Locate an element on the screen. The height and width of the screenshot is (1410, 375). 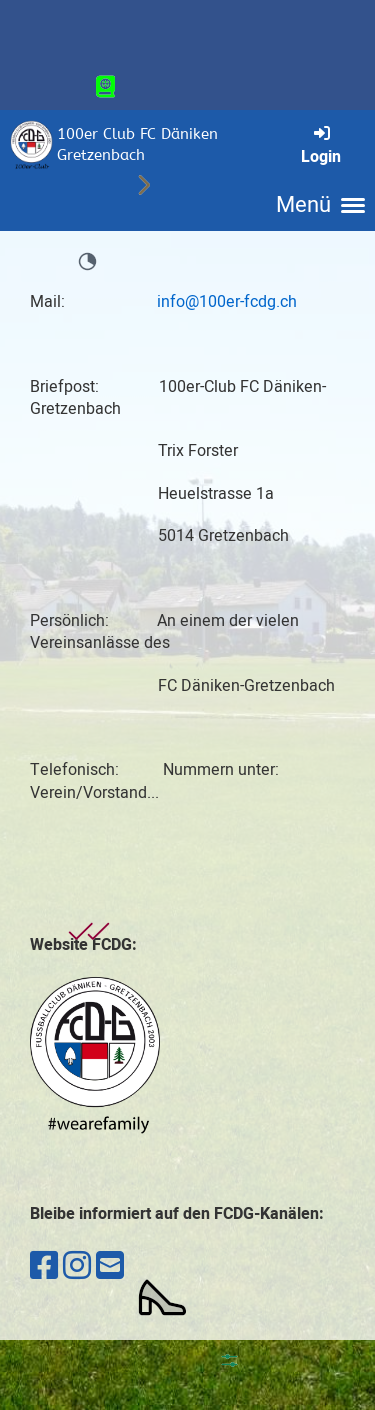
adjust settings or preferences is located at coordinates (229, 1360).